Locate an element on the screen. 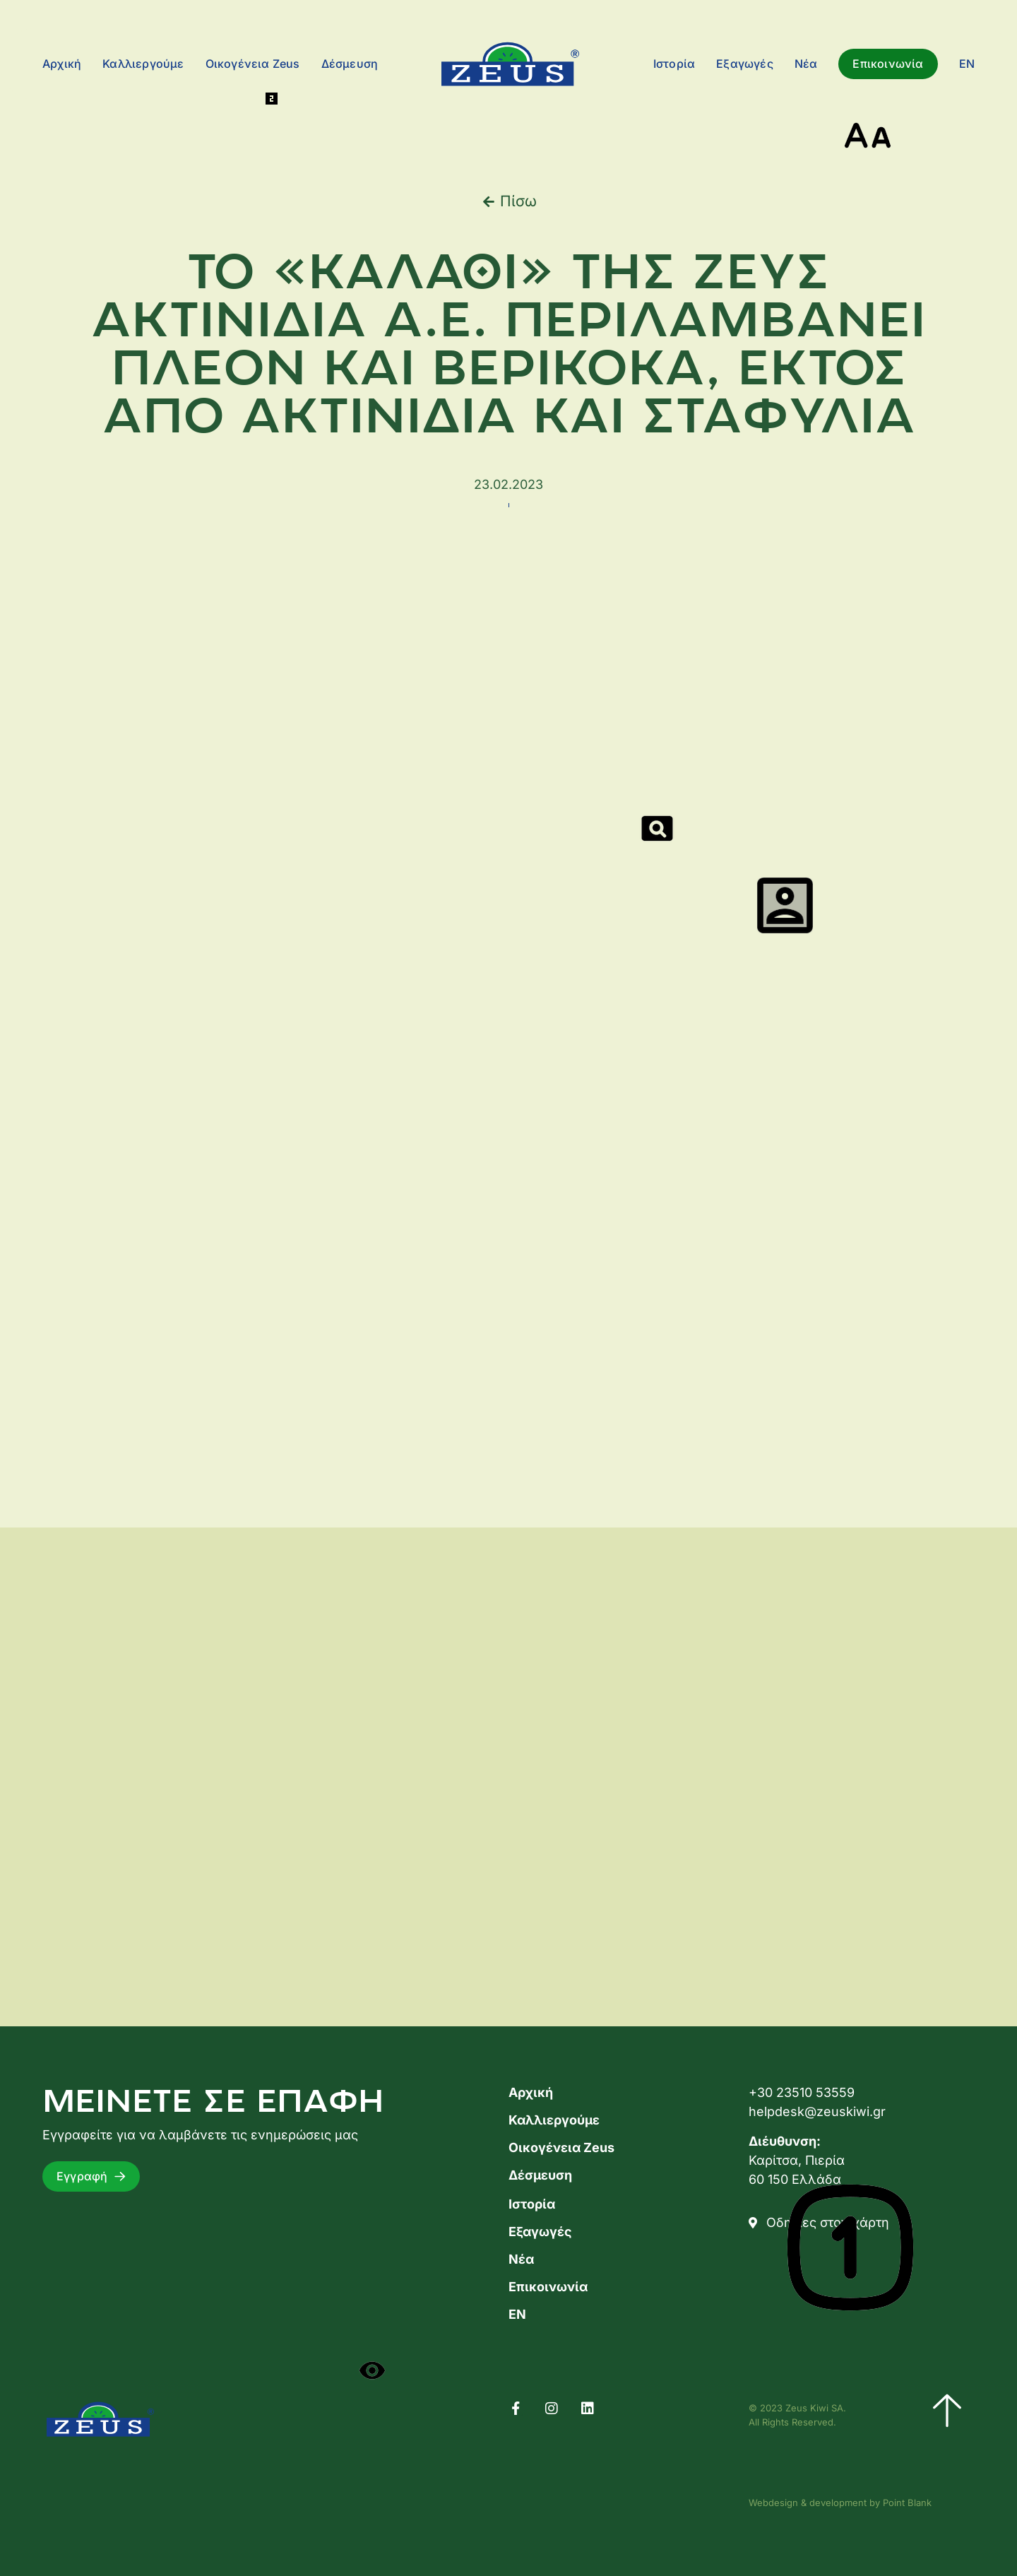 The width and height of the screenshot is (1017, 2576). search within the current page or document is located at coordinates (657, 828).